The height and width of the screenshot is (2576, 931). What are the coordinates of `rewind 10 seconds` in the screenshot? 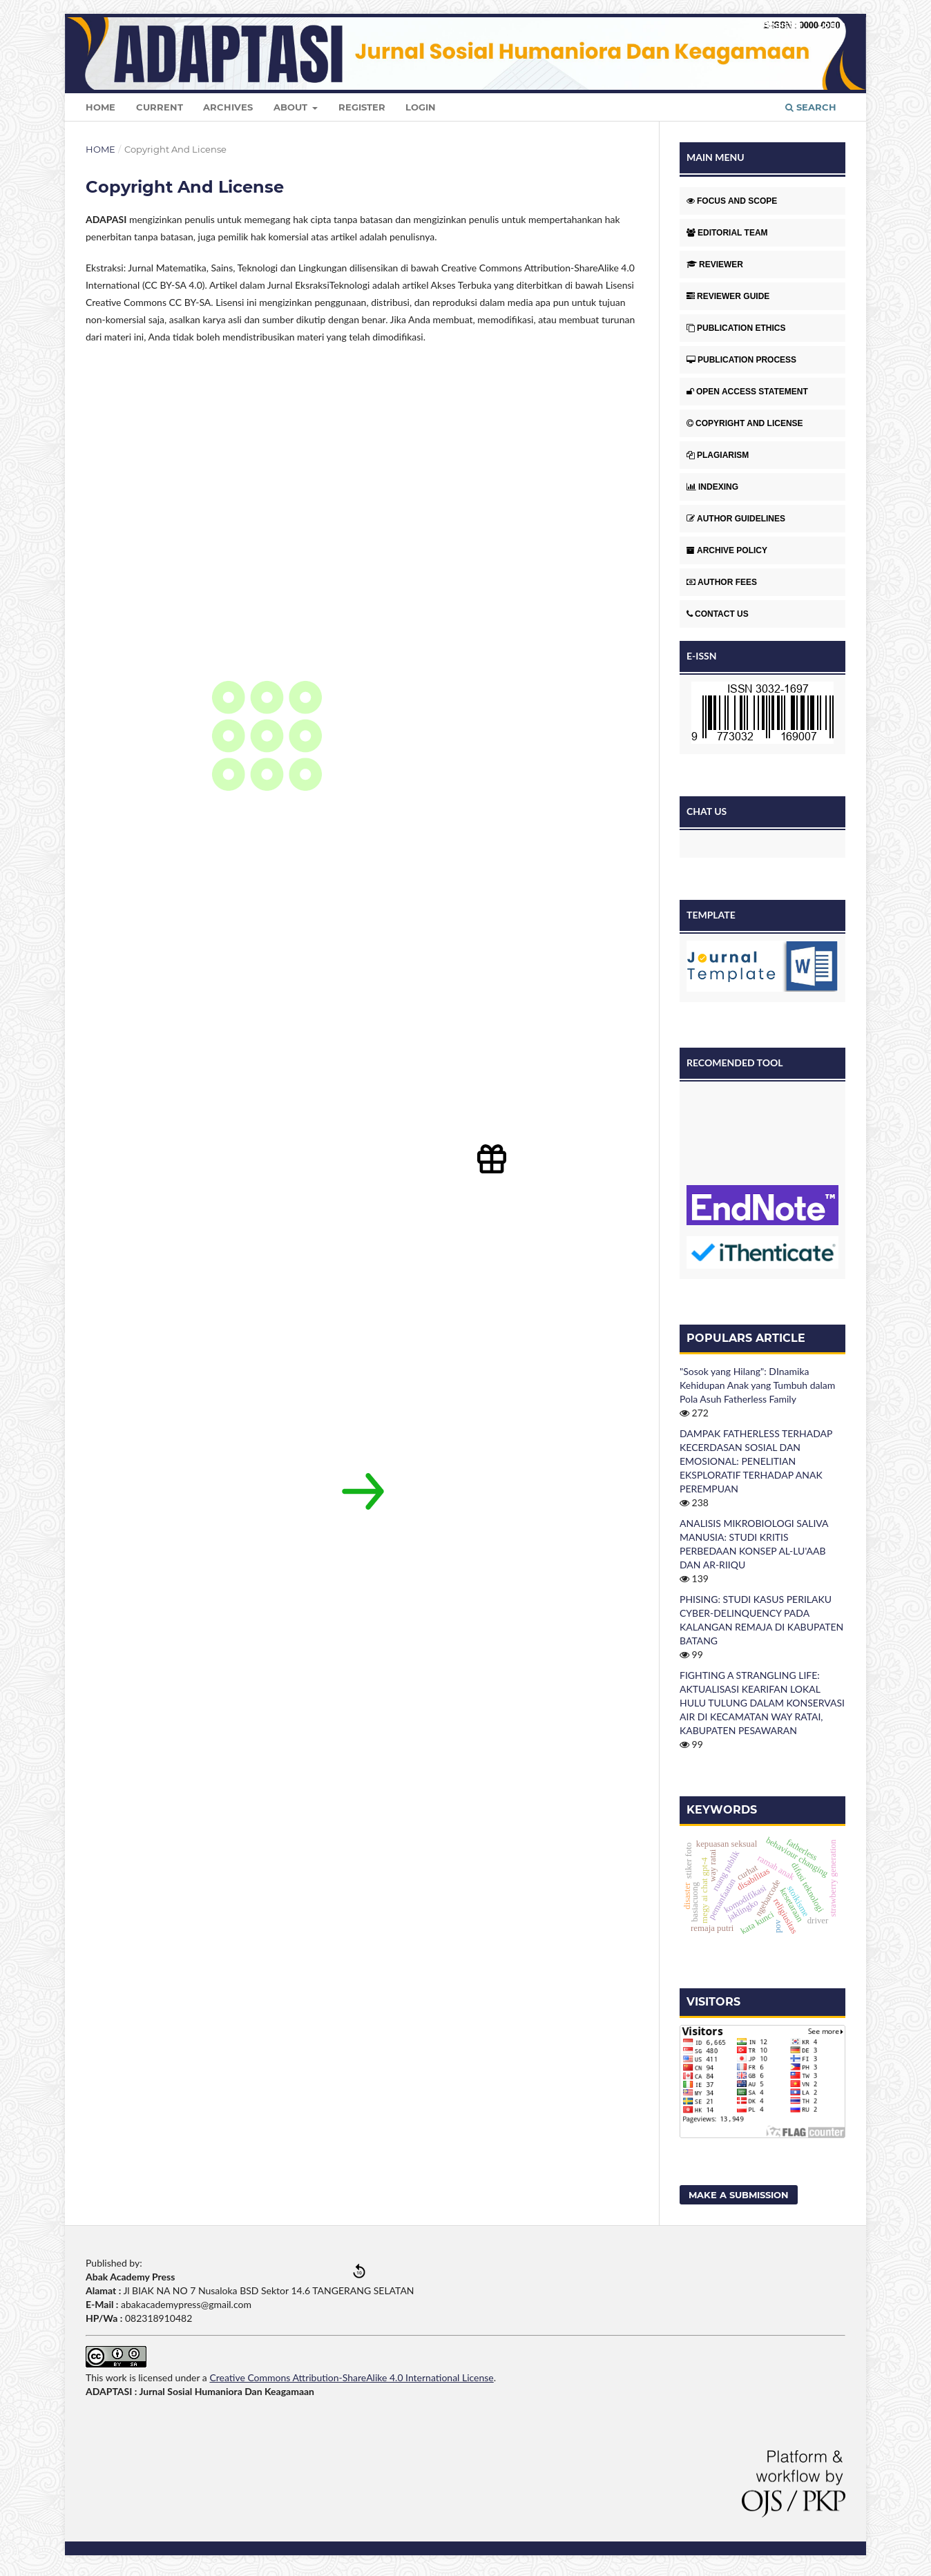 It's located at (359, 2271).